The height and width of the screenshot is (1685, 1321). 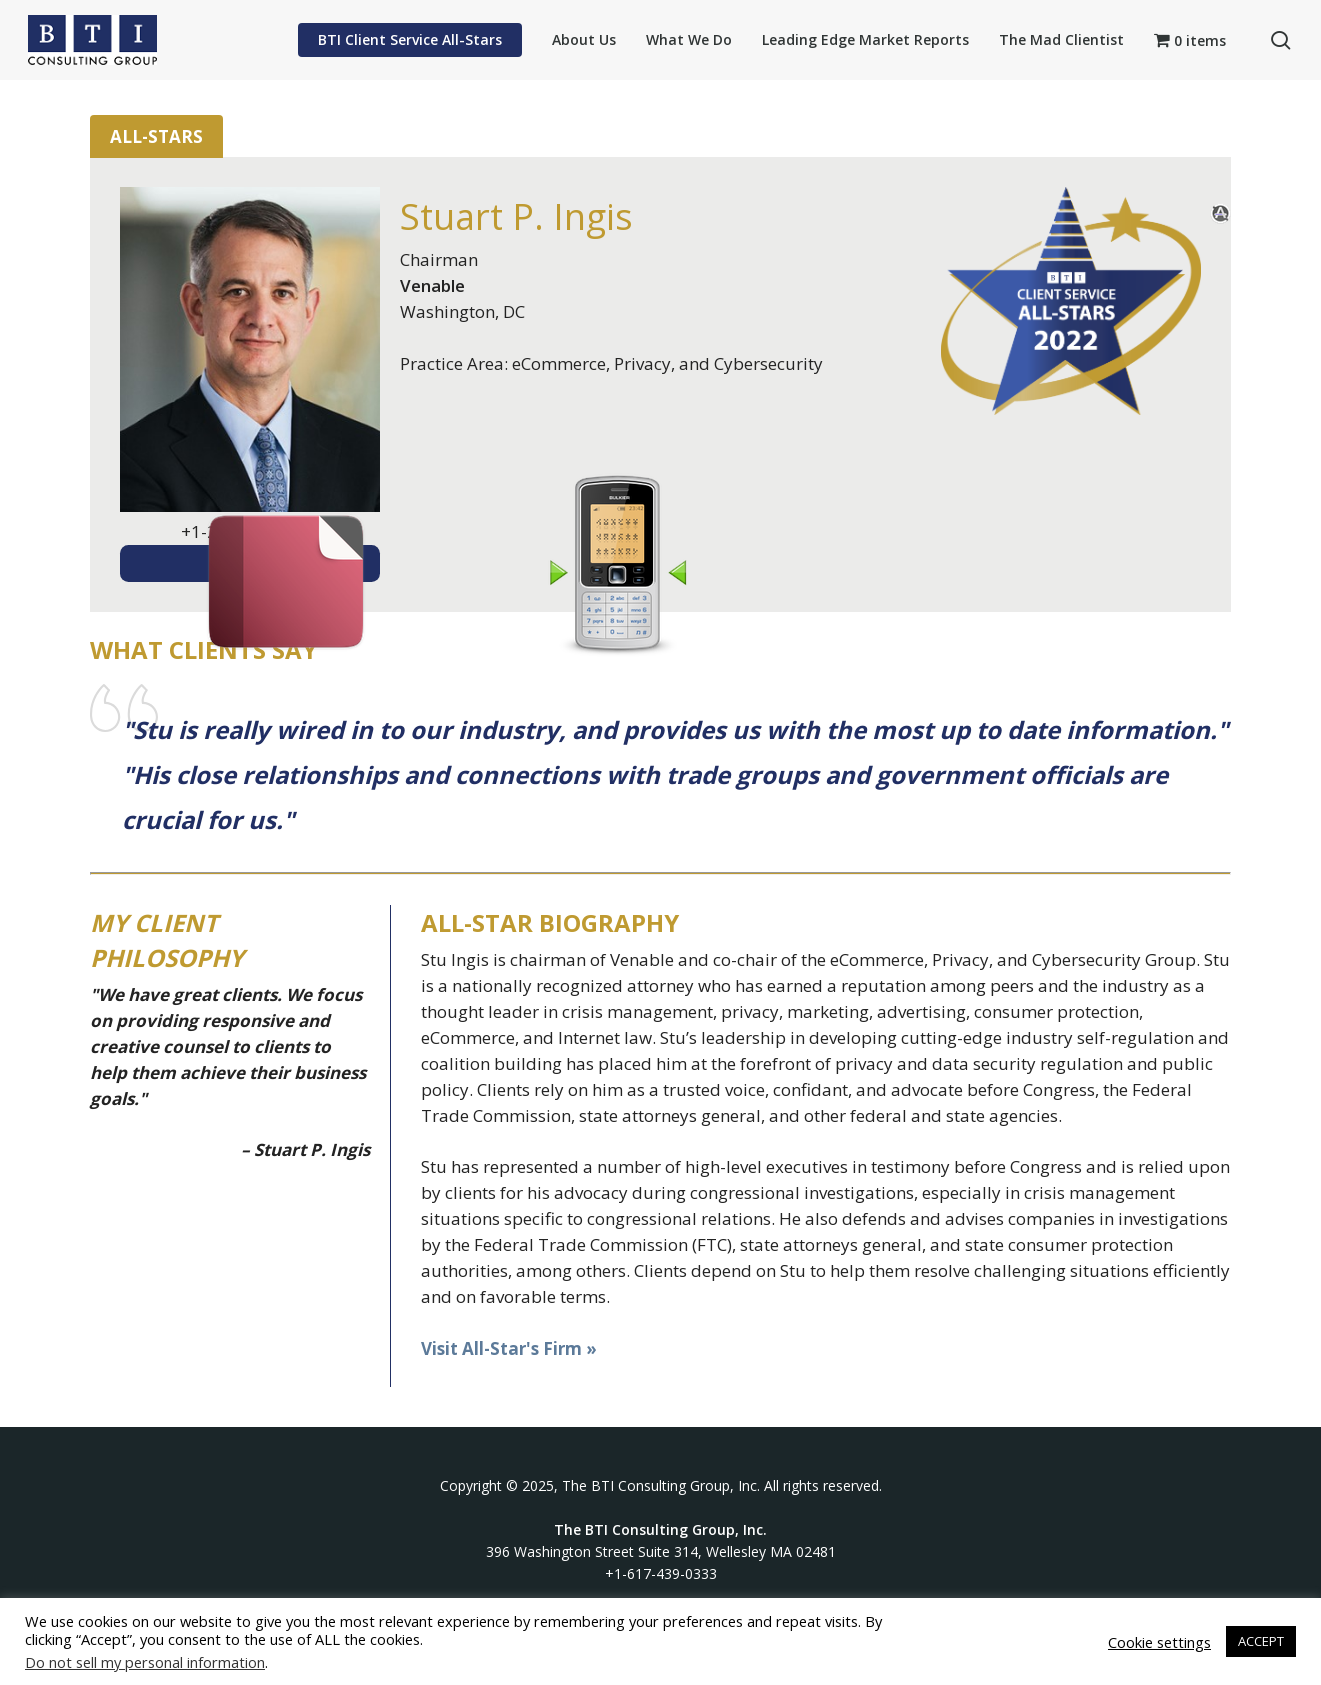 I want to click on check for available software updates, so click(x=1220, y=213).